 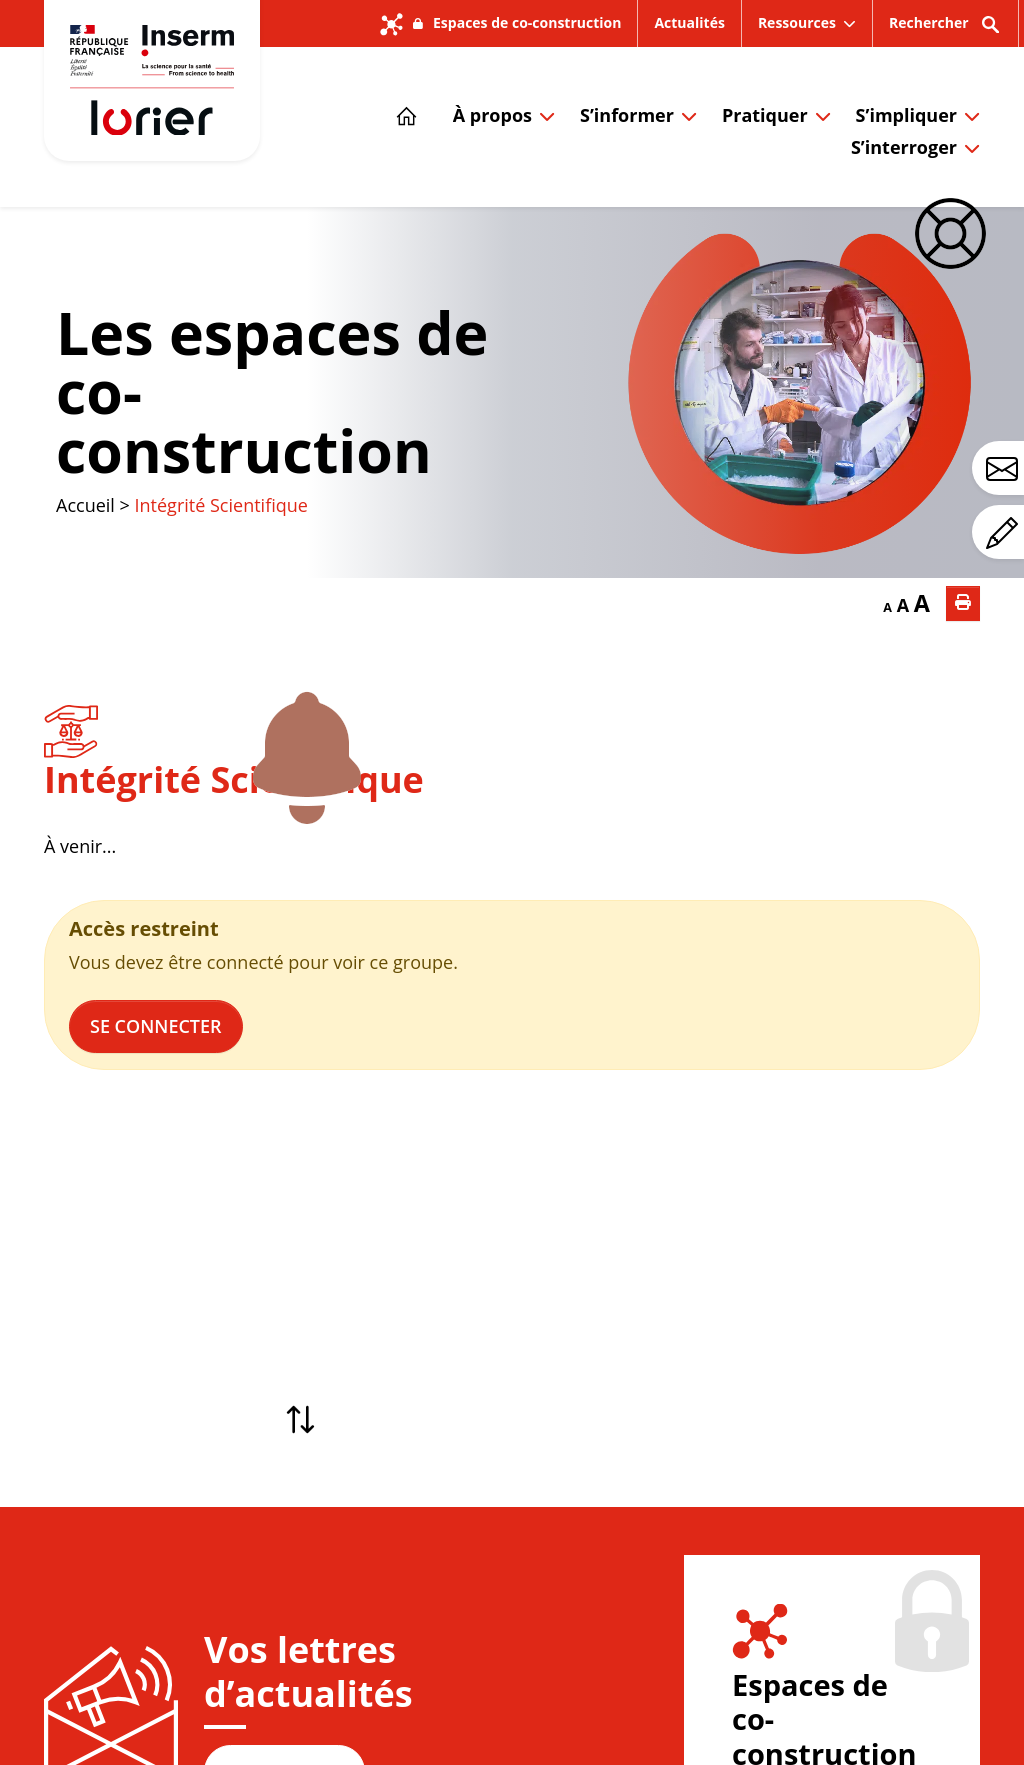 I want to click on view notifications, so click(x=307, y=758).